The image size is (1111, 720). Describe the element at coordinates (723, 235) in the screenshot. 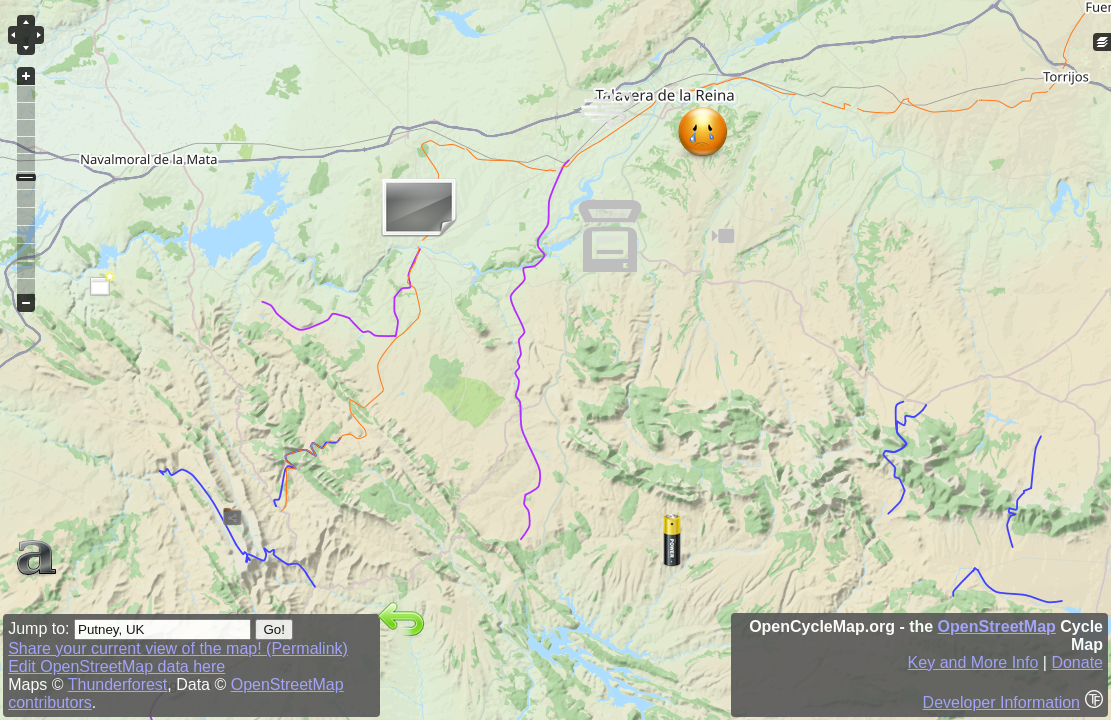

I see `video file type indicator` at that location.